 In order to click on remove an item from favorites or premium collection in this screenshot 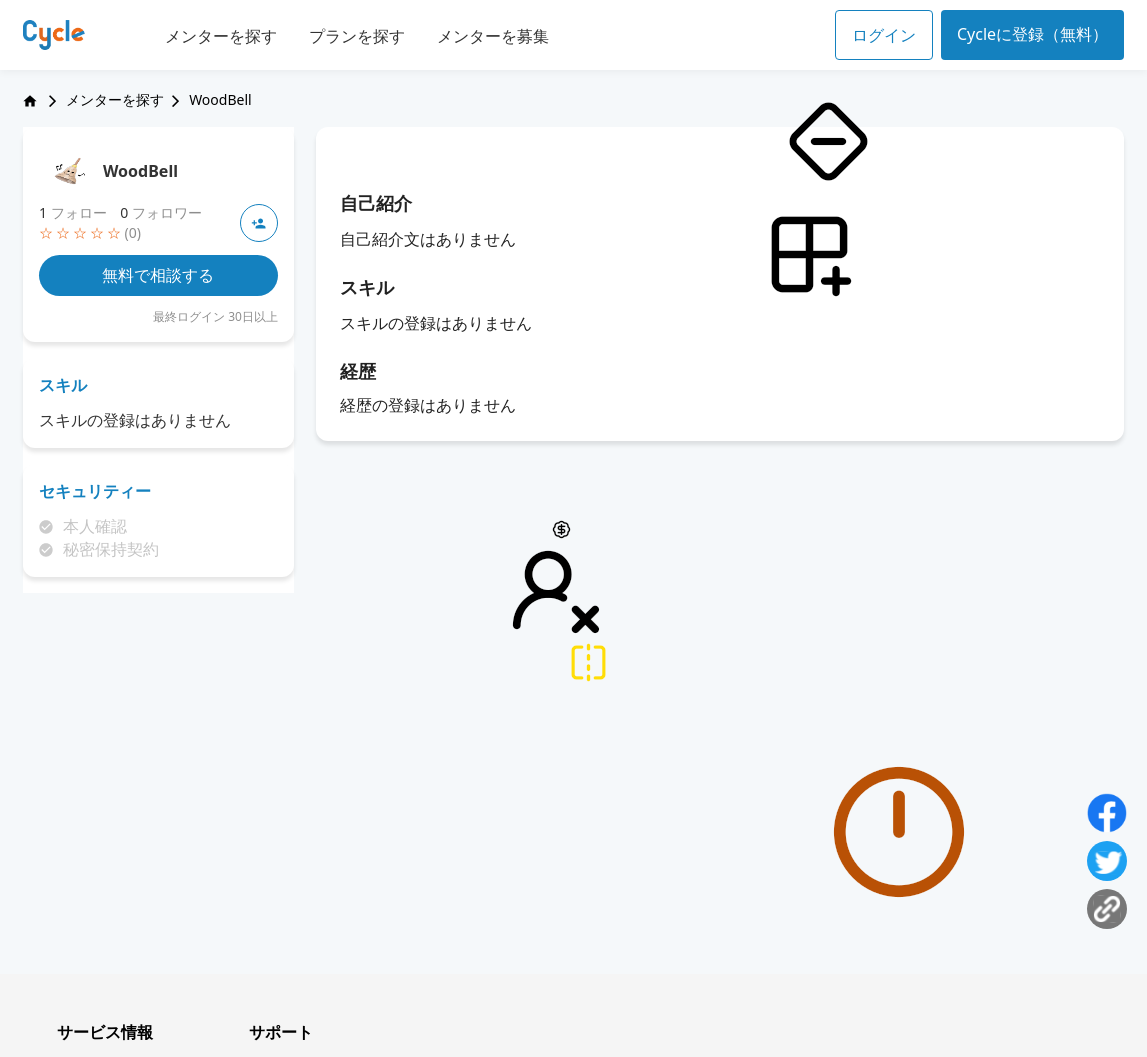, I will do `click(828, 141)`.